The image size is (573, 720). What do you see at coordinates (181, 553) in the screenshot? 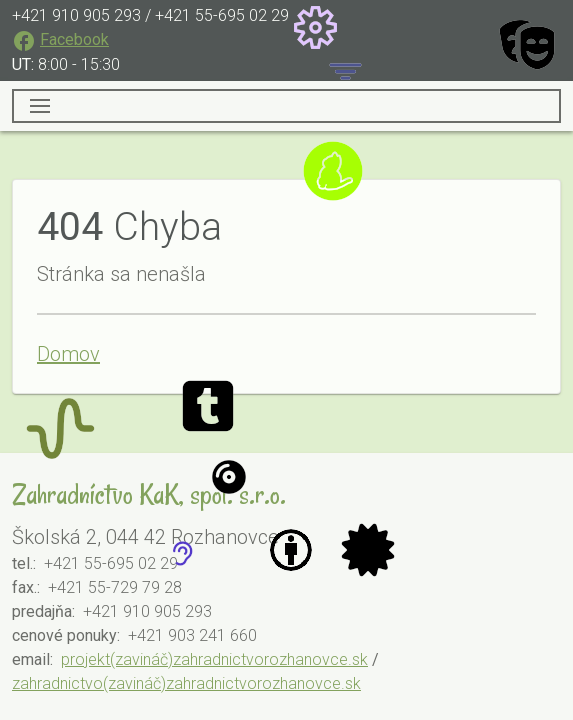
I see `enable audio or listening features` at bounding box center [181, 553].